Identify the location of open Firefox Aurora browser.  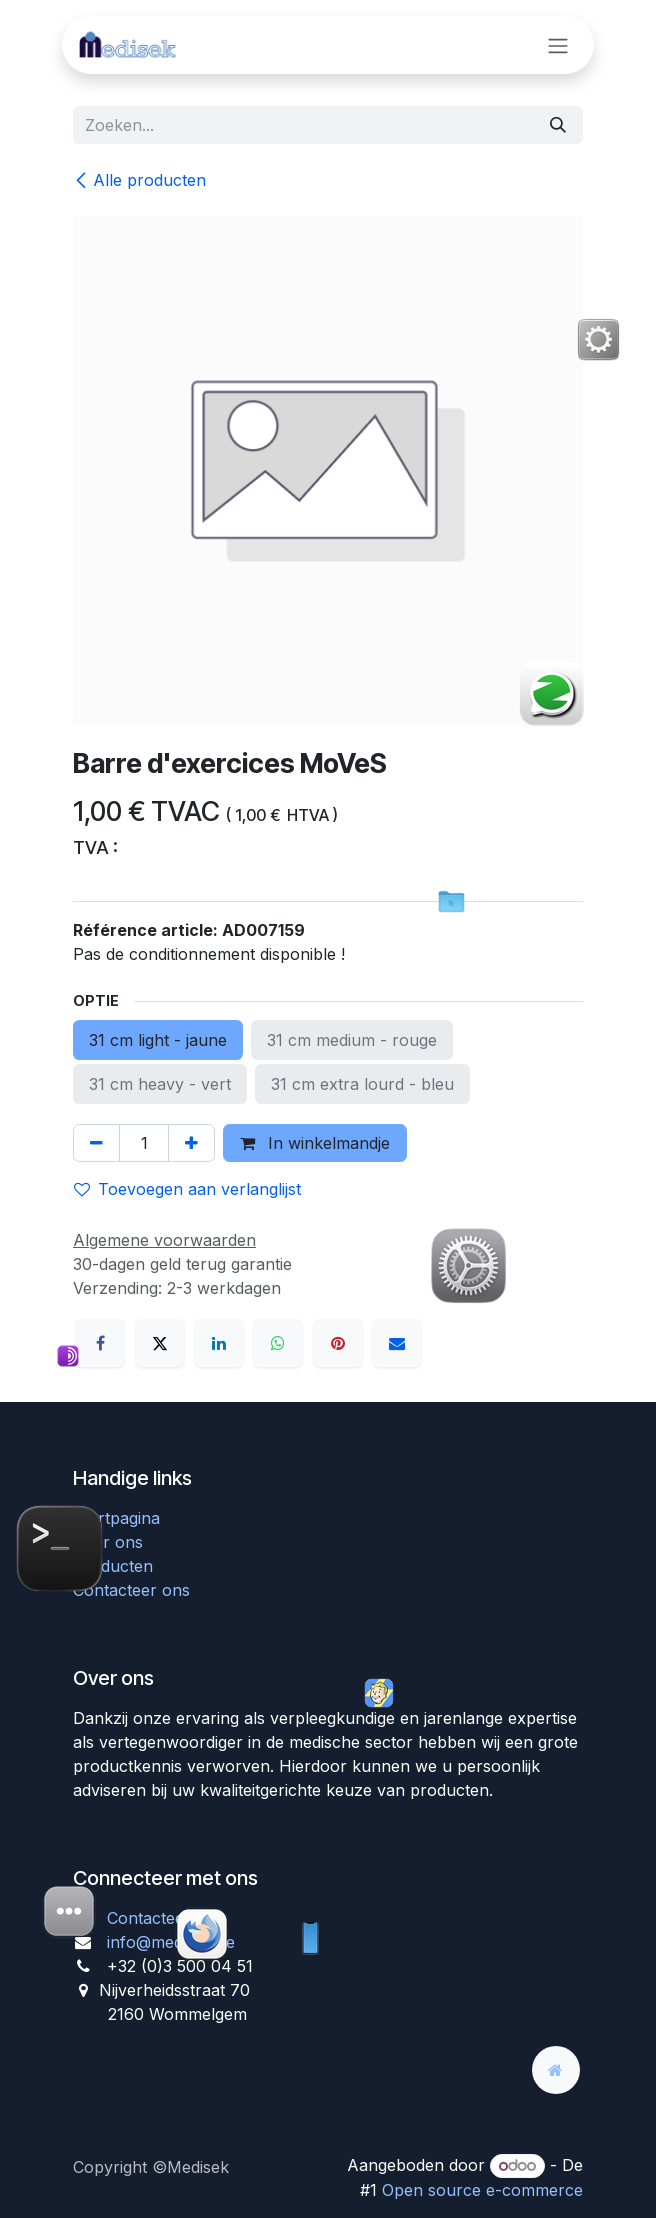
(202, 1934).